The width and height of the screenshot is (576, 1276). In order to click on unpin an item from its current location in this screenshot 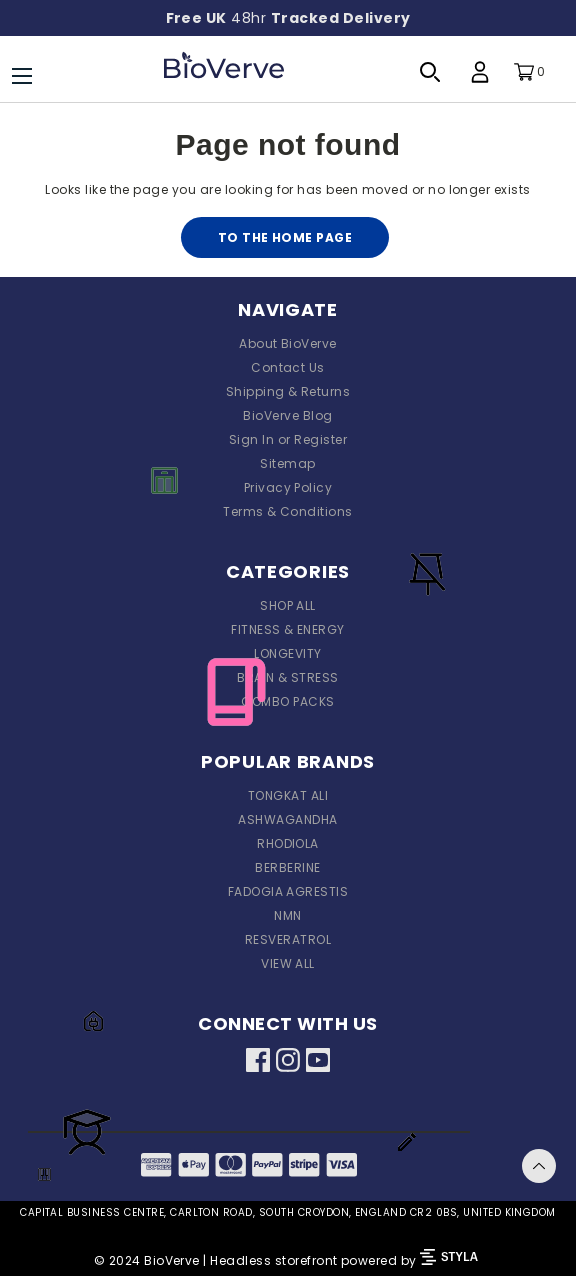, I will do `click(428, 572)`.